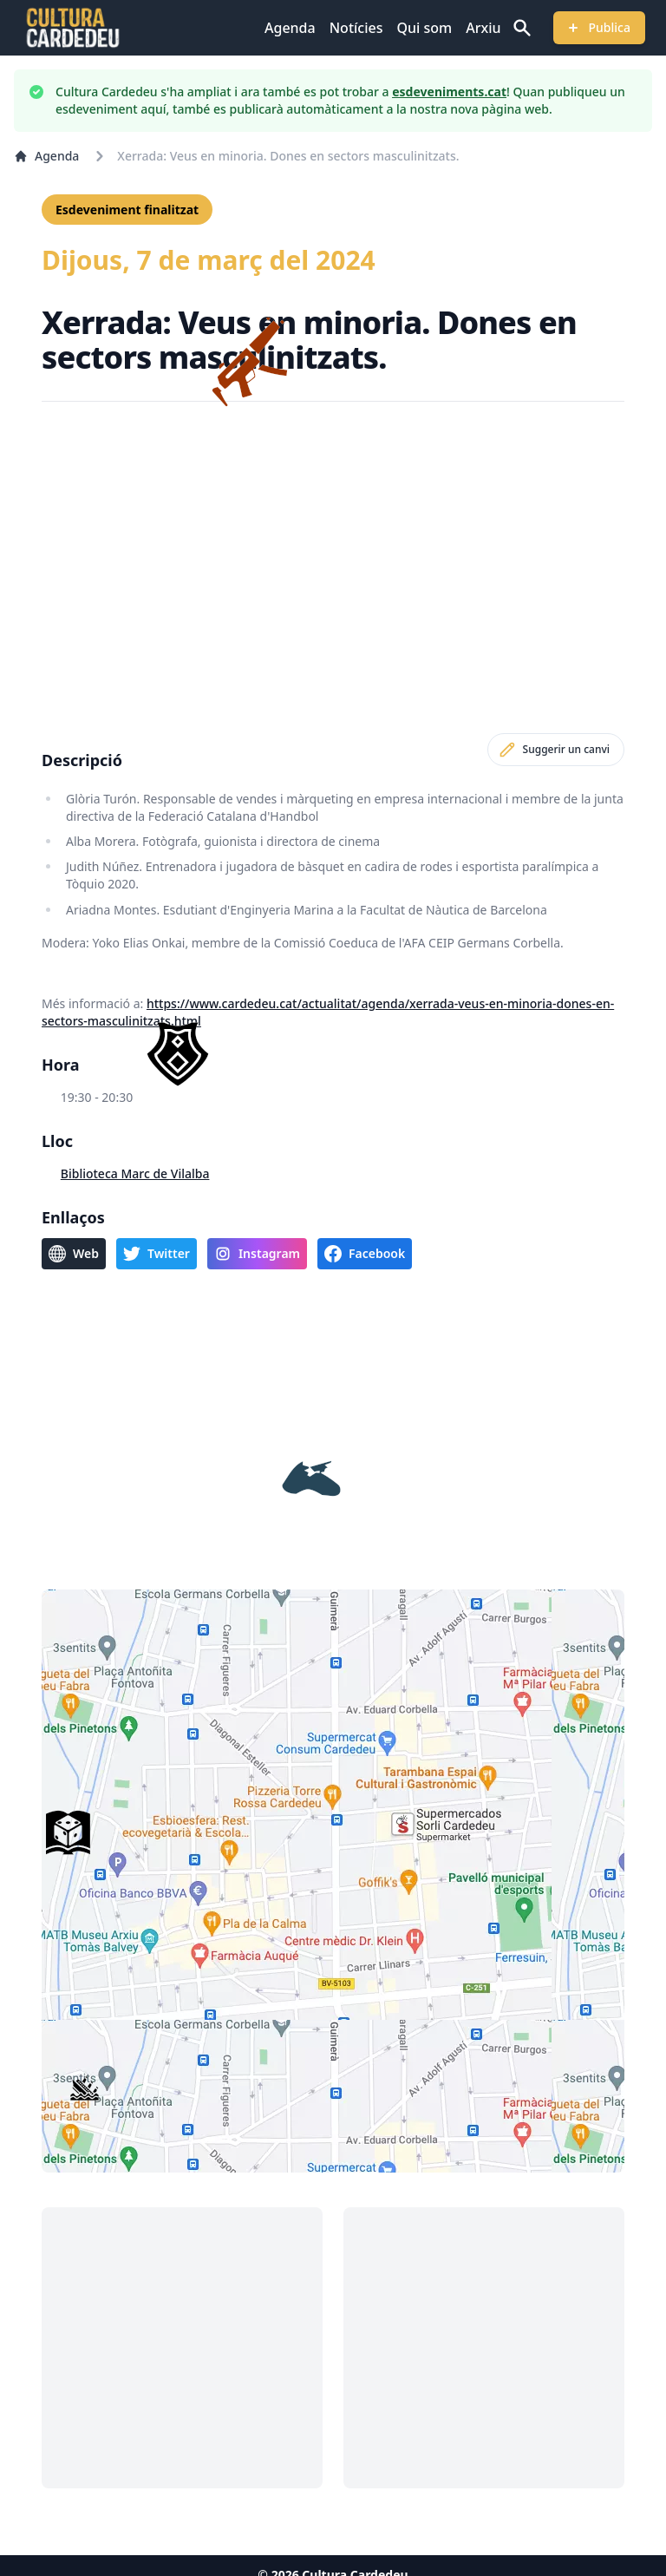 The image size is (666, 2576). What do you see at coordinates (311, 1478) in the screenshot?
I see `view black sea region on map` at bounding box center [311, 1478].